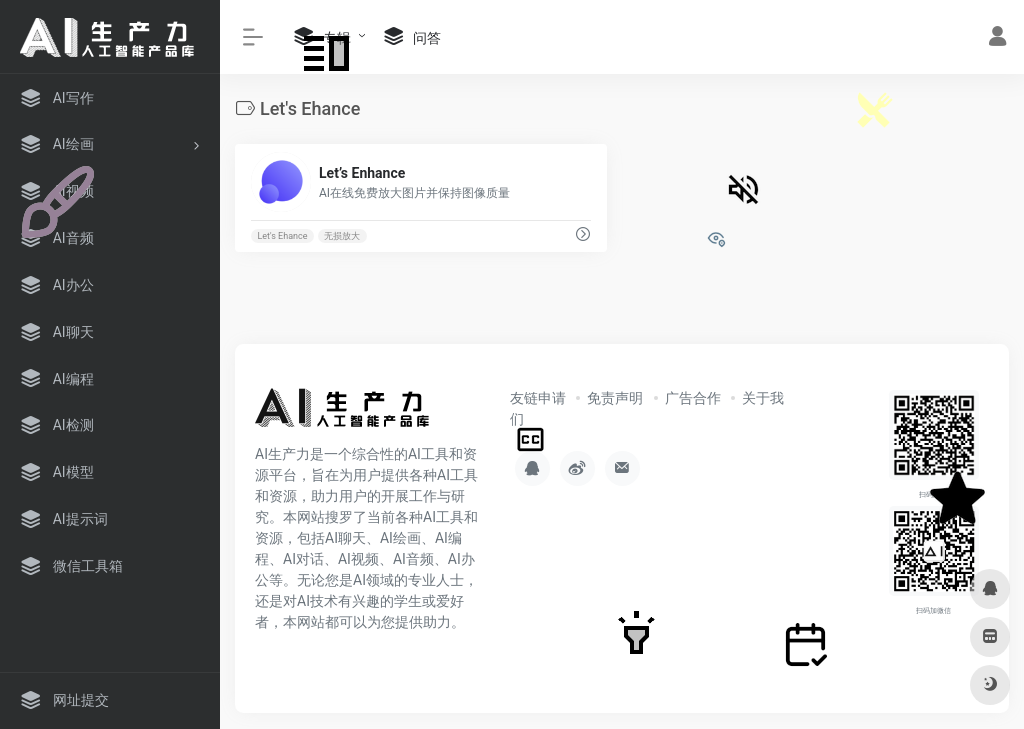  Describe the element at coordinates (636, 632) in the screenshot. I see `highlight selected text` at that location.